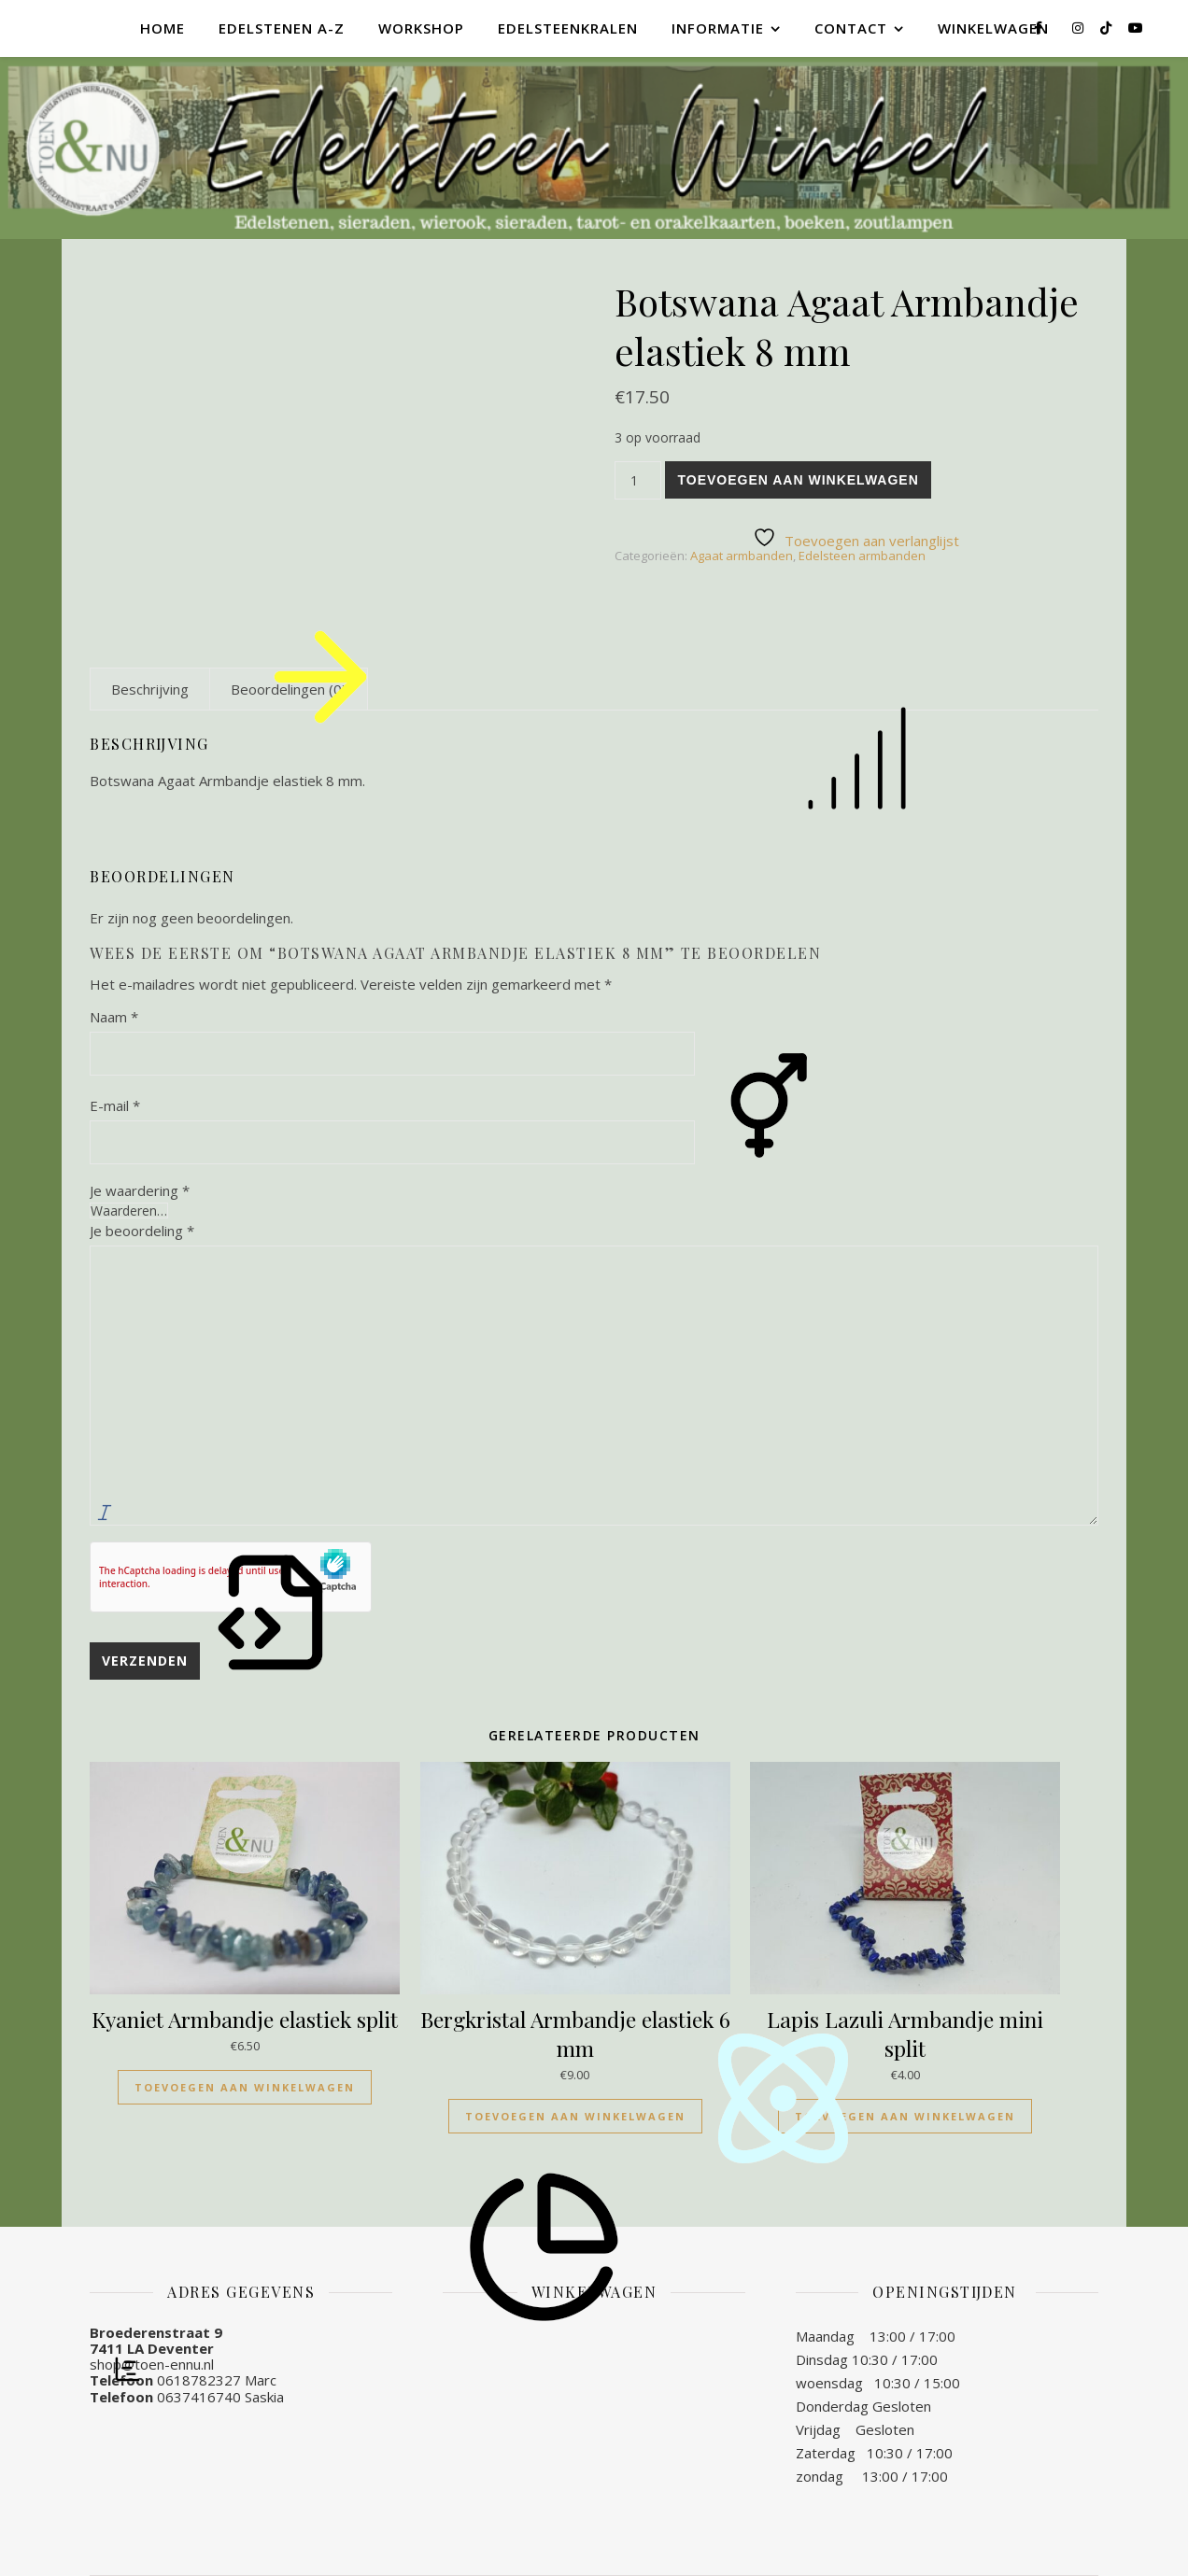  Describe the element at coordinates (544, 2246) in the screenshot. I see `view analytics breakdown` at that location.